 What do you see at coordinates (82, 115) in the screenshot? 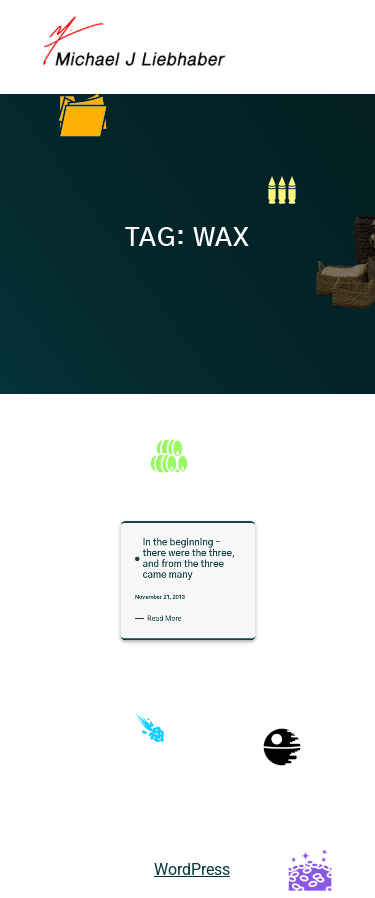
I see `folder containing multiple files or documents` at bounding box center [82, 115].